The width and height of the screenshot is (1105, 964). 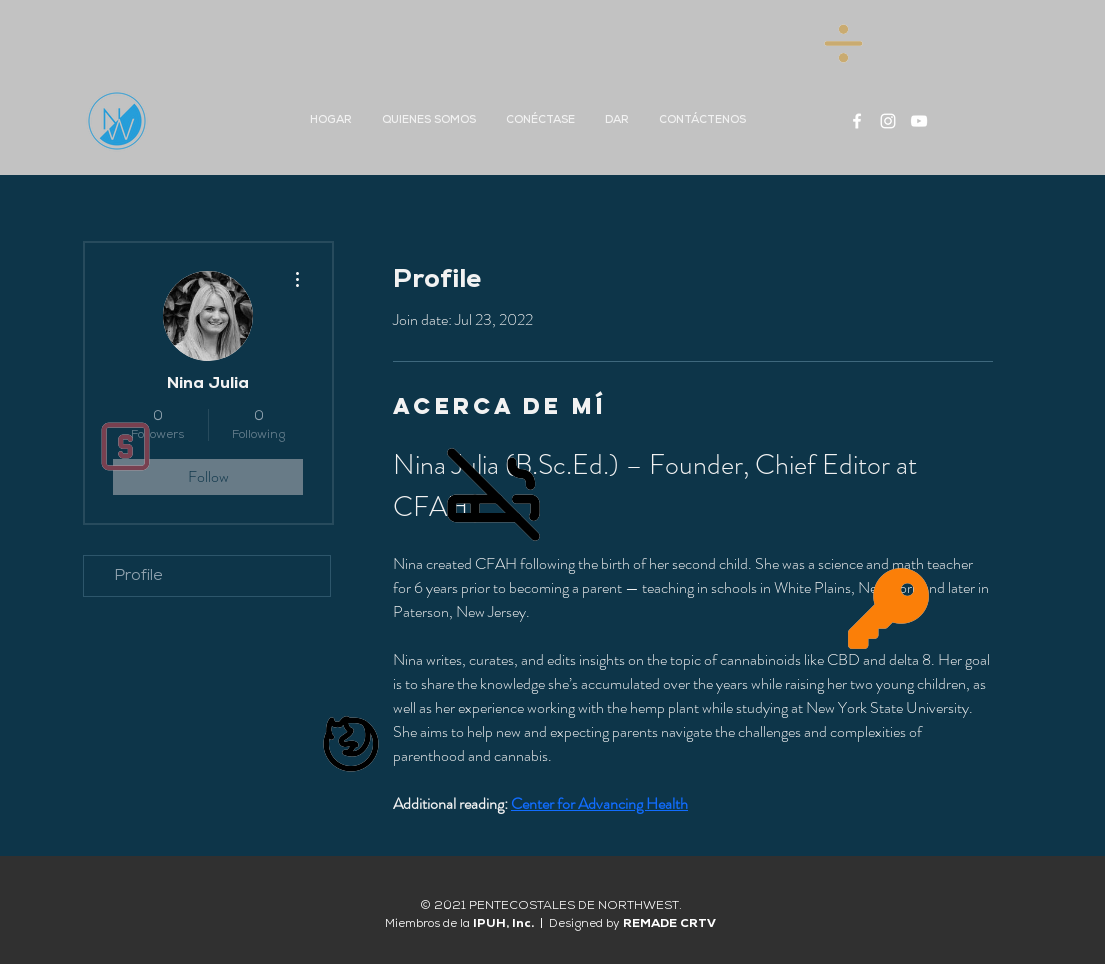 I want to click on access security or password settings, so click(x=888, y=608).